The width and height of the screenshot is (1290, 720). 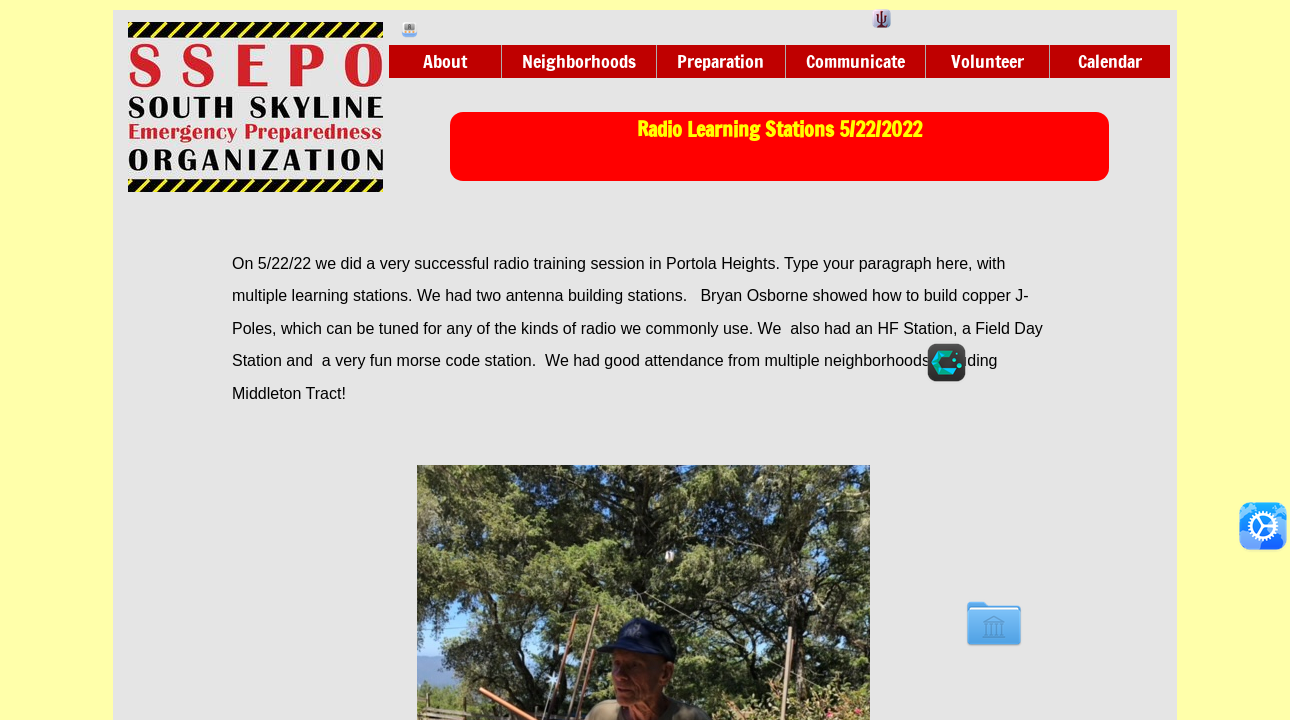 What do you see at coordinates (994, 623) in the screenshot?
I see `open the system library folder` at bounding box center [994, 623].